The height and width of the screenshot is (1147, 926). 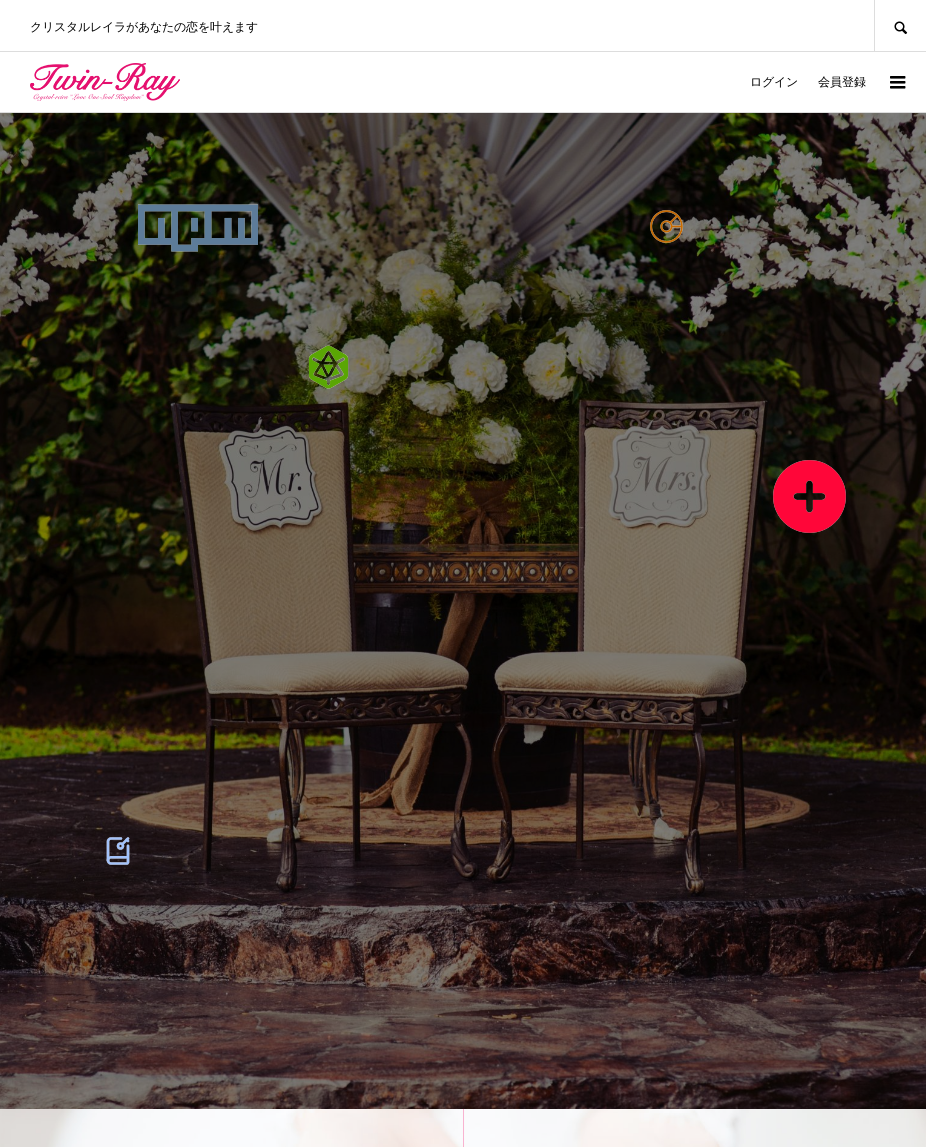 What do you see at coordinates (666, 226) in the screenshot?
I see `play or access audio/music files` at bounding box center [666, 226].